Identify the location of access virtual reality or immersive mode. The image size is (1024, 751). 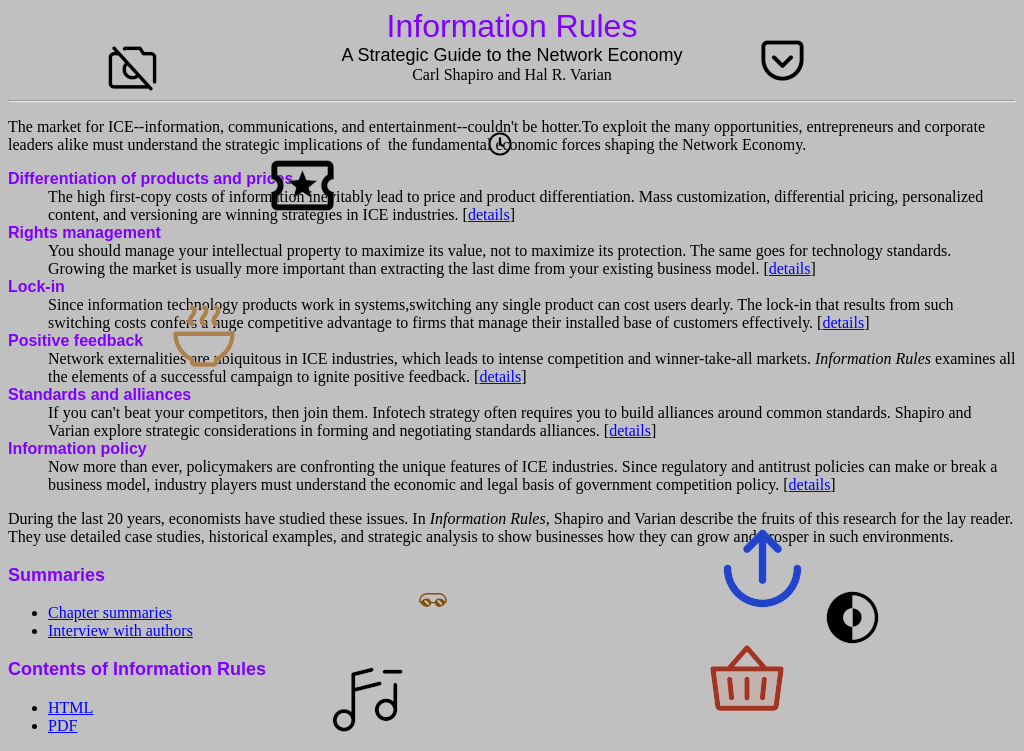
(433, 600).